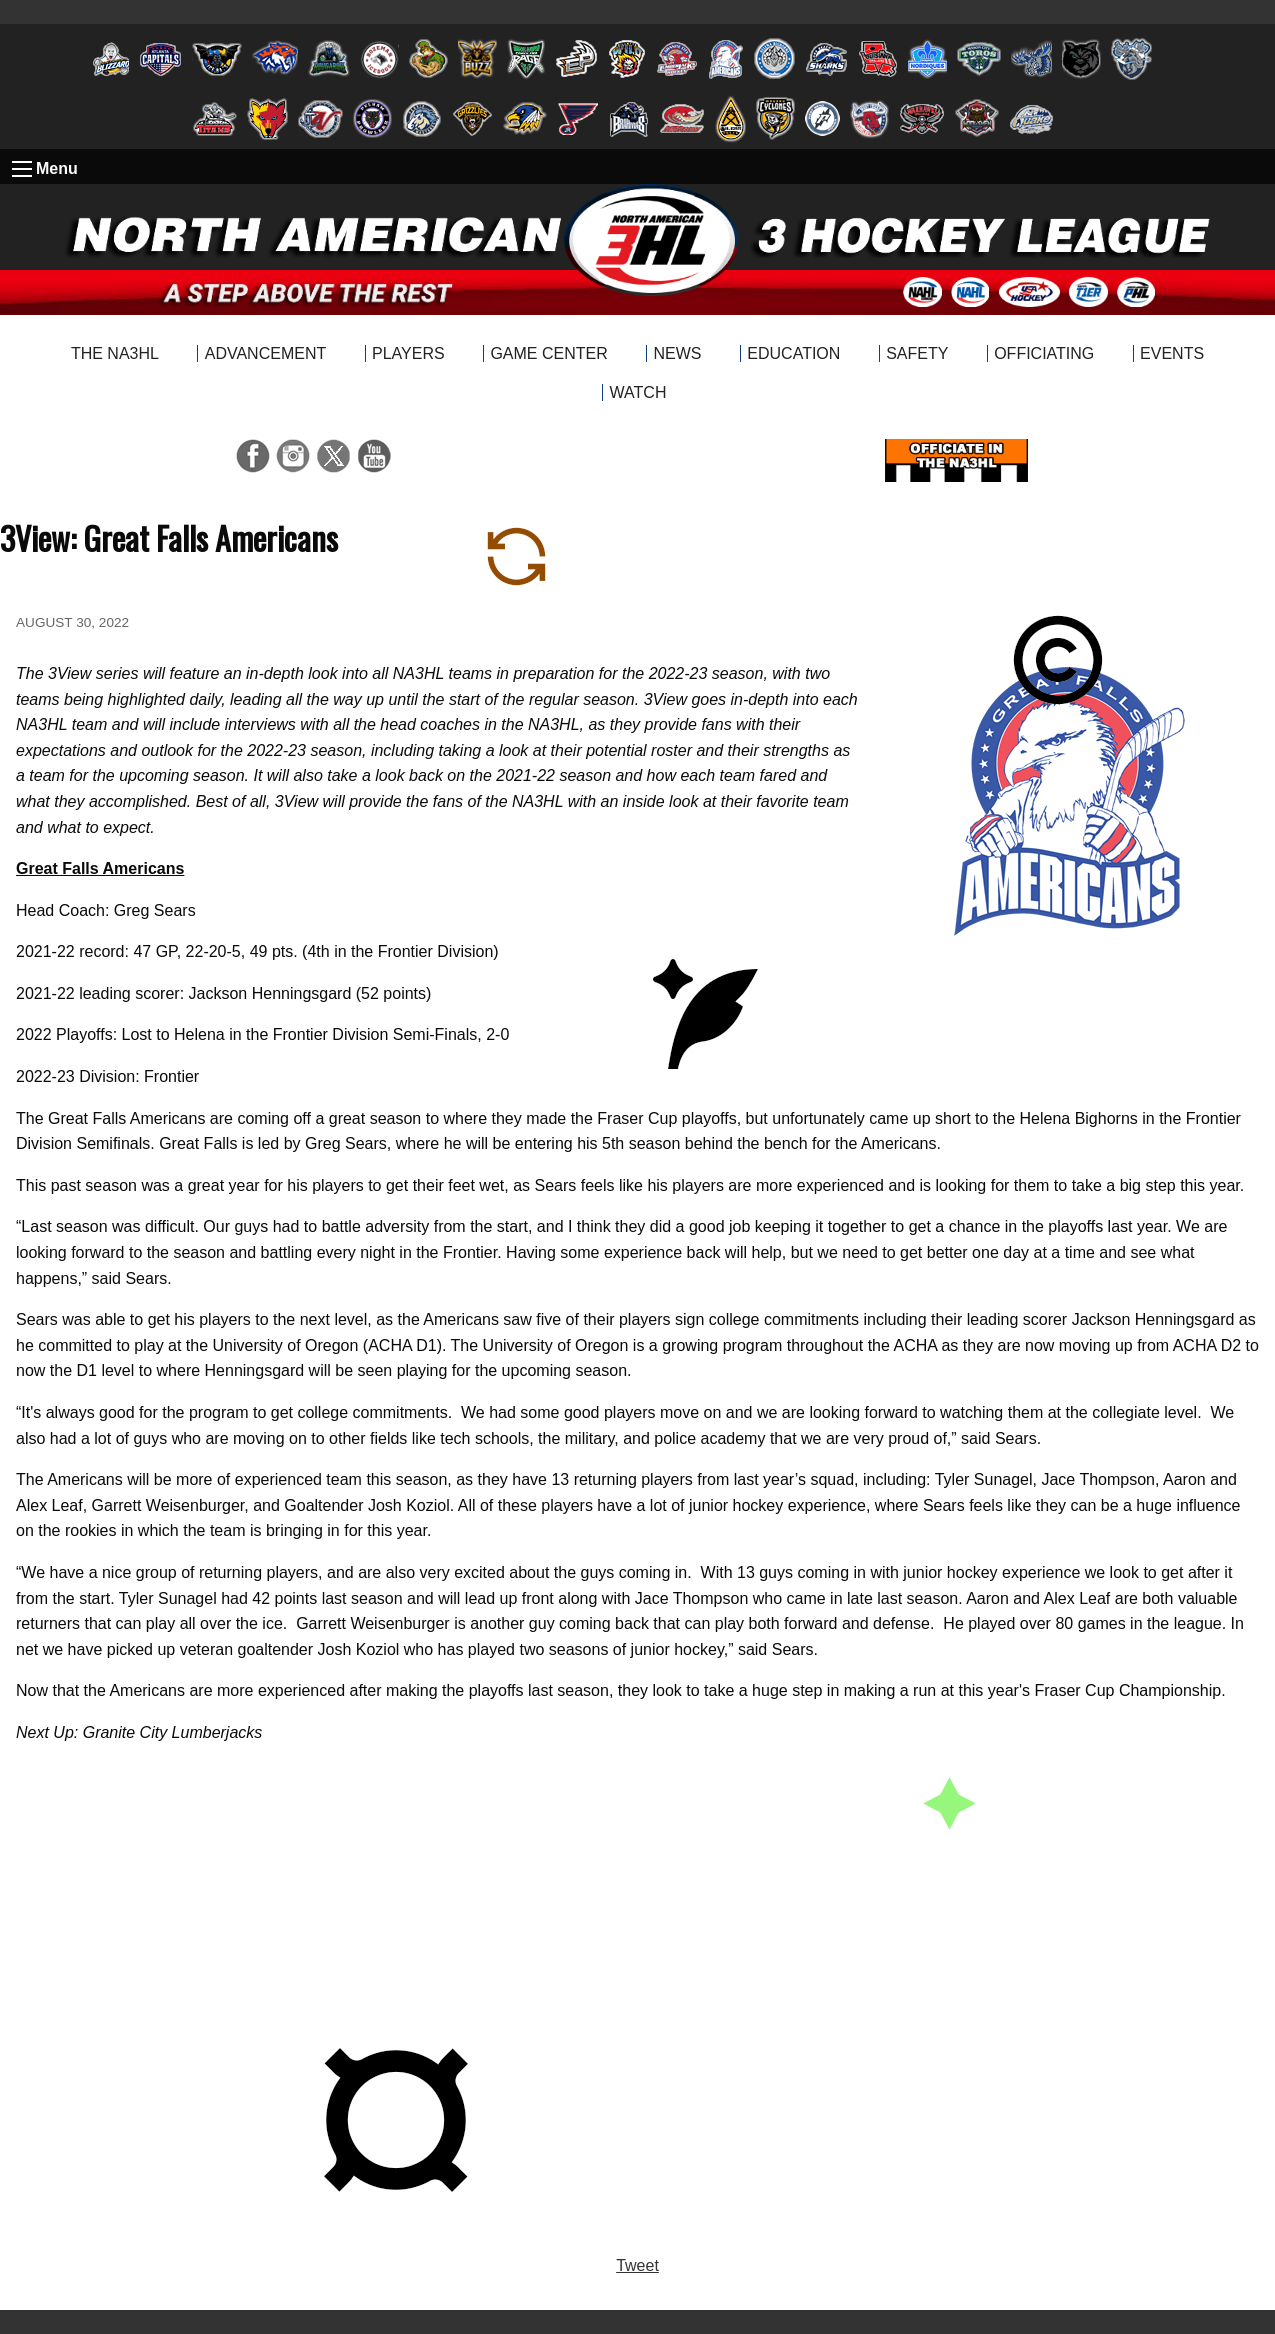 The image size is (1275, 2334). What do you see at coordinates (949, 1803) in the screenshot?
I see `indicates sunny or clear weather conditions` at bounding box center [949, 1803].